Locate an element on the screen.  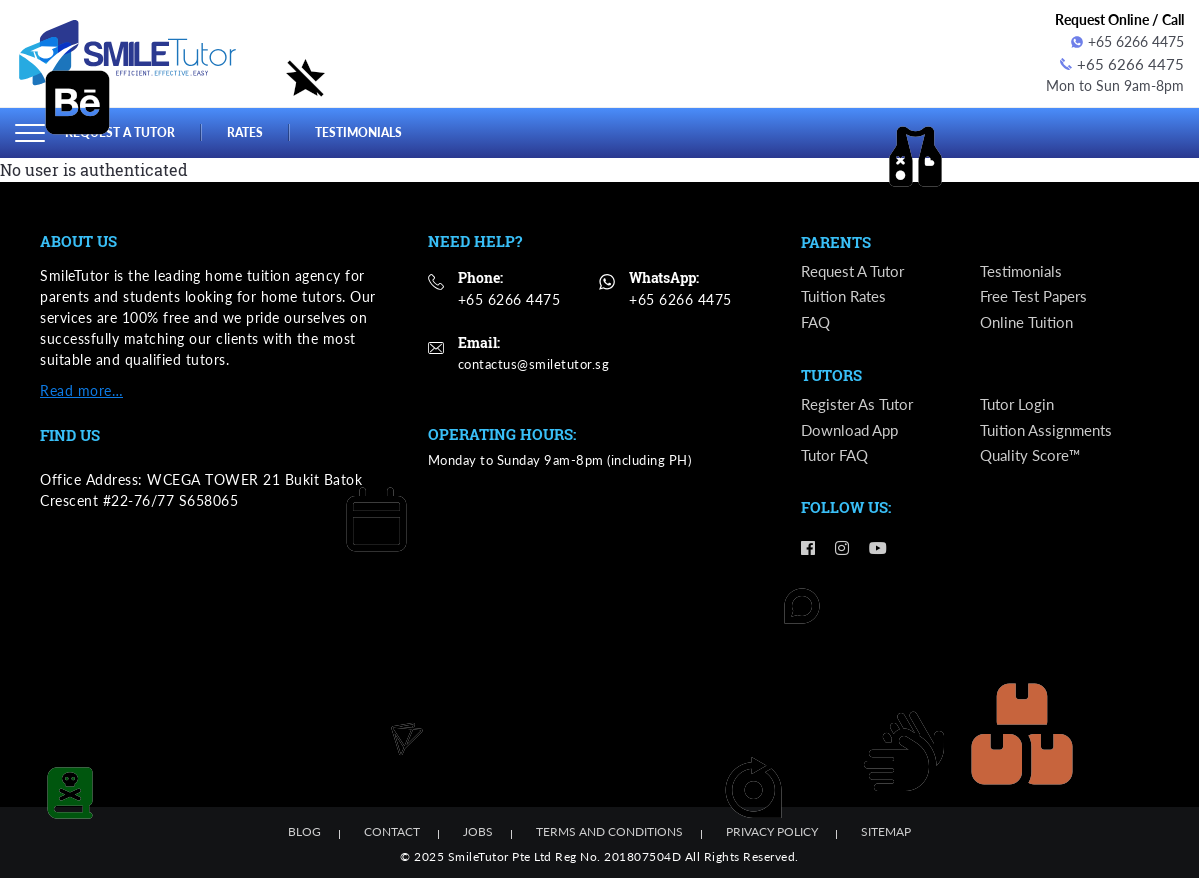
open Discourse forum is located at coordinates (802, 606).